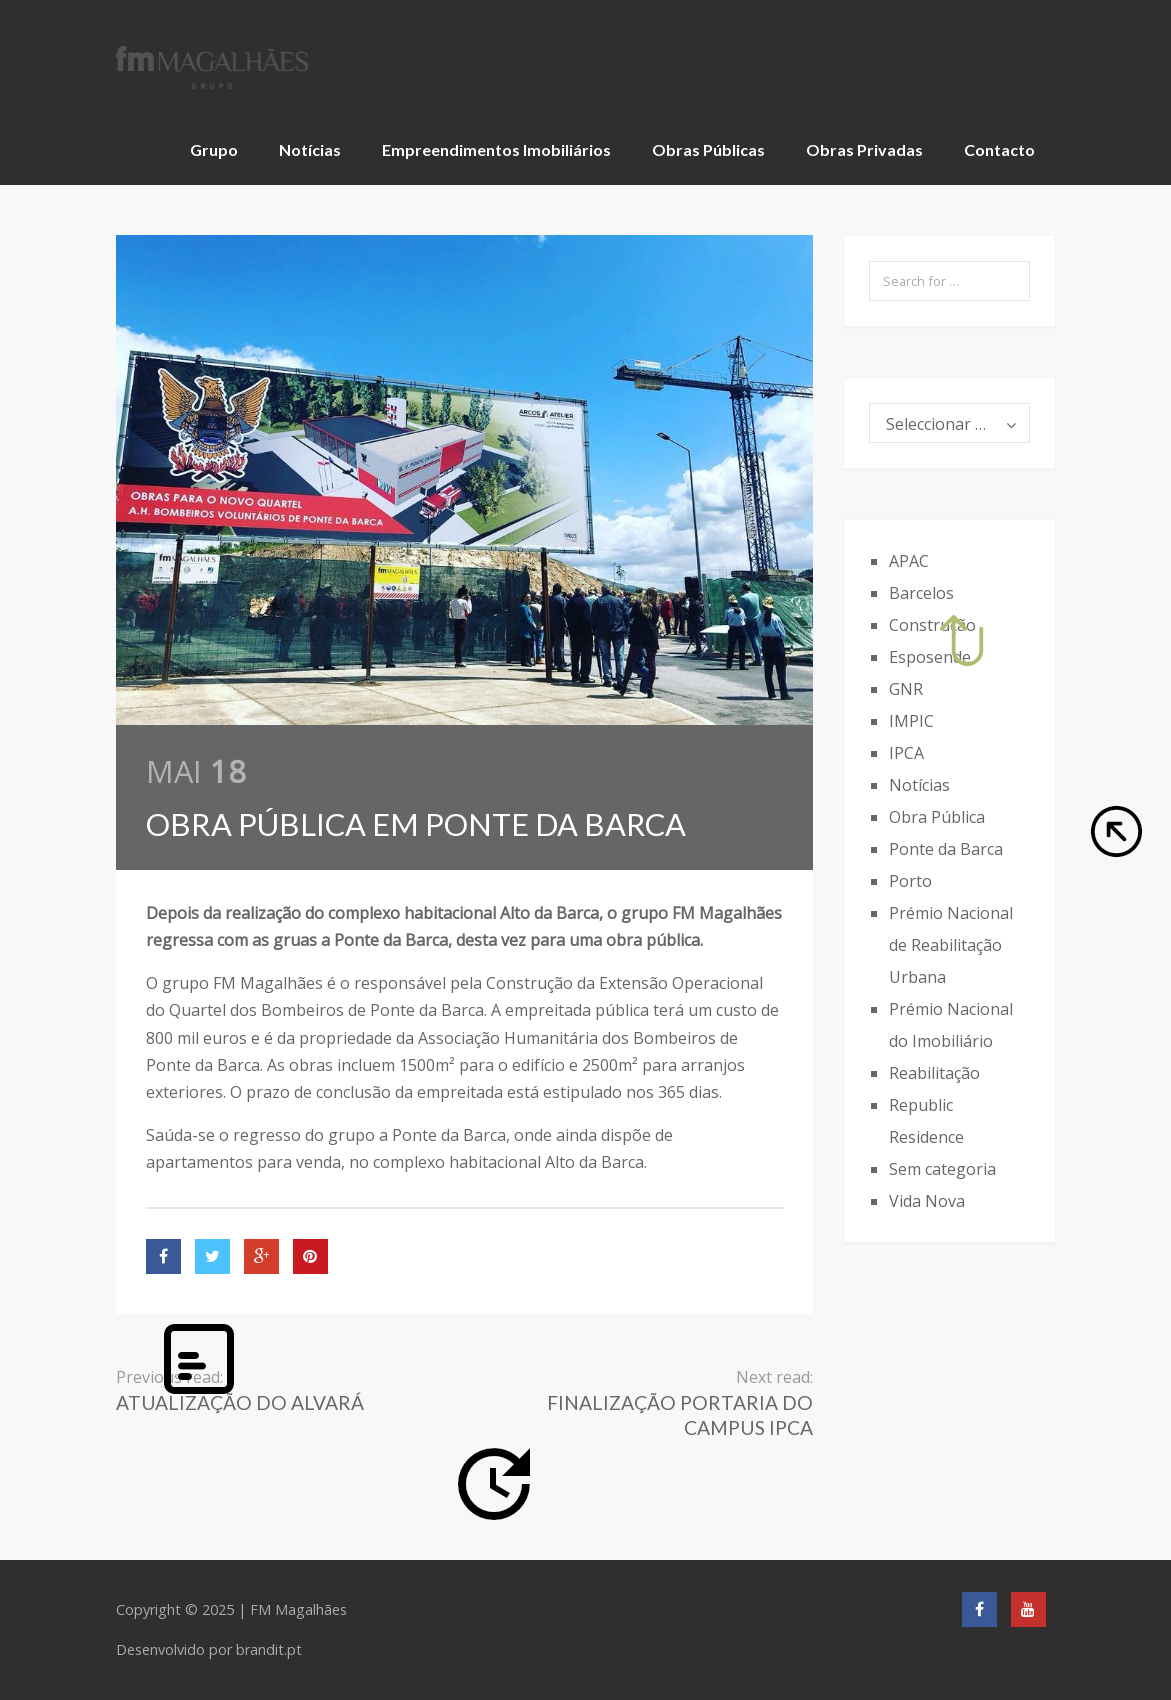 The image size is (1171, 1700). What do you see at coordinates (963, 640) in the screenshot?
I see `undo or go back to previous state` at bounding box center [963, 640].